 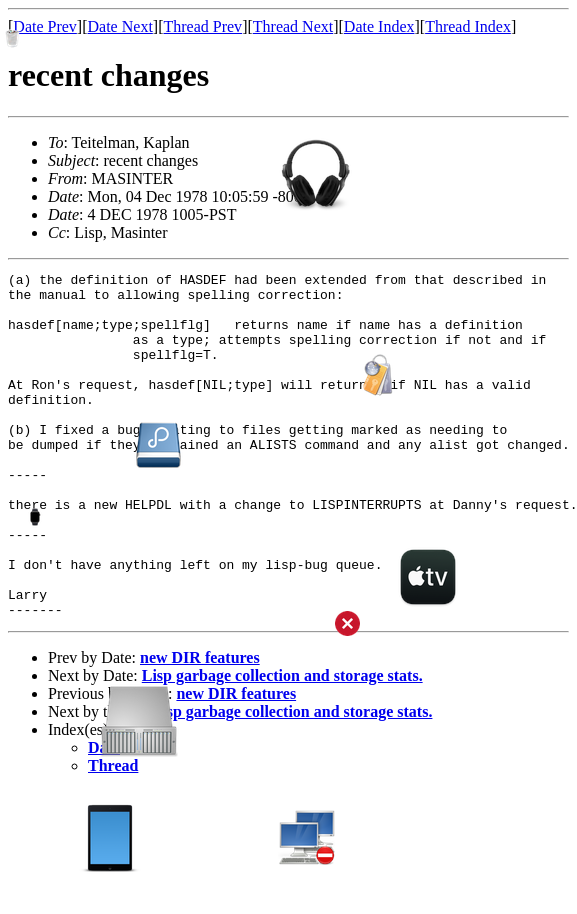 What do you see at coordinates (315, 174) in the screenshot?
I see `audio output device connected` at bounding box center [315, 174].